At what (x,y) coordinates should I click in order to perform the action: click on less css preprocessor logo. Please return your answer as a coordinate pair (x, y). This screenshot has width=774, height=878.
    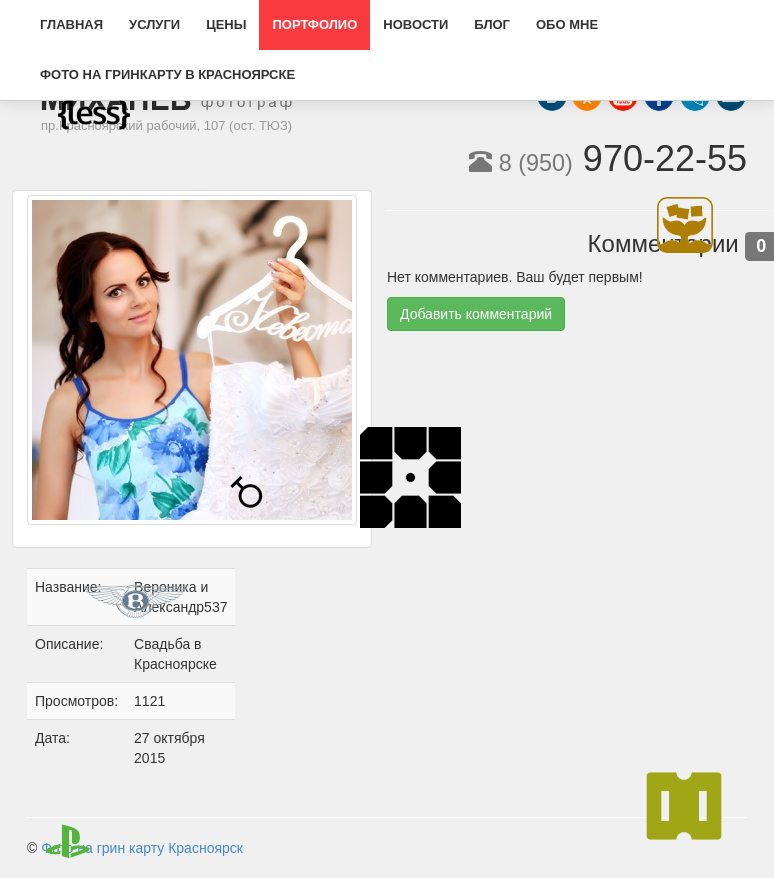
    Looking at the image, I should click on (94, 115).